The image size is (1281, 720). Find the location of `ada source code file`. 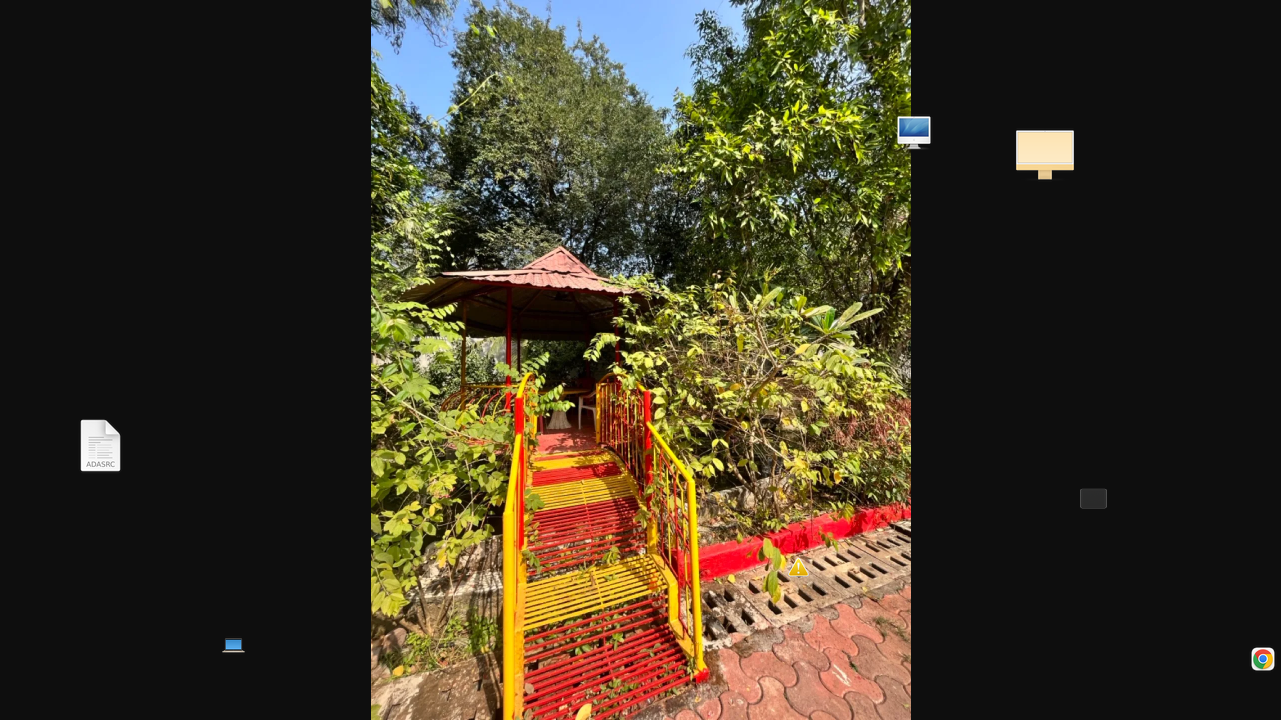

ada source code file is located at coordinates (100, 446).